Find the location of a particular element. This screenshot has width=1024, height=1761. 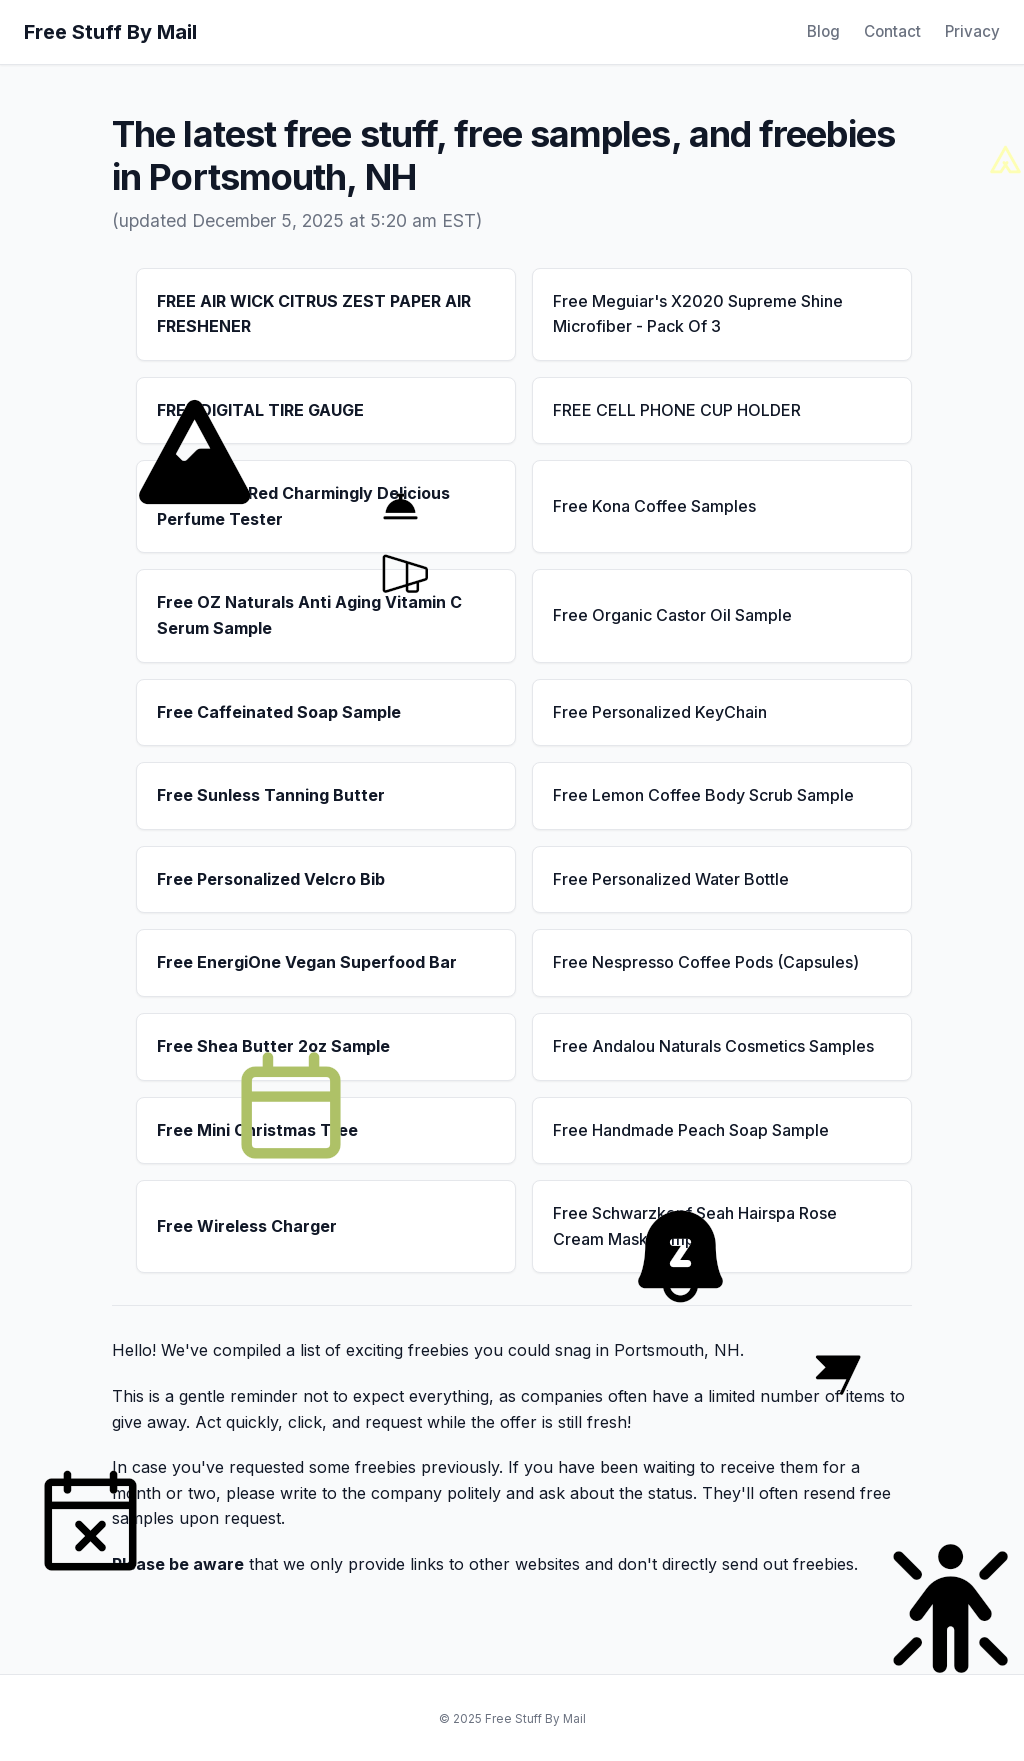

make an announcement is located at coordinates (403, 575).